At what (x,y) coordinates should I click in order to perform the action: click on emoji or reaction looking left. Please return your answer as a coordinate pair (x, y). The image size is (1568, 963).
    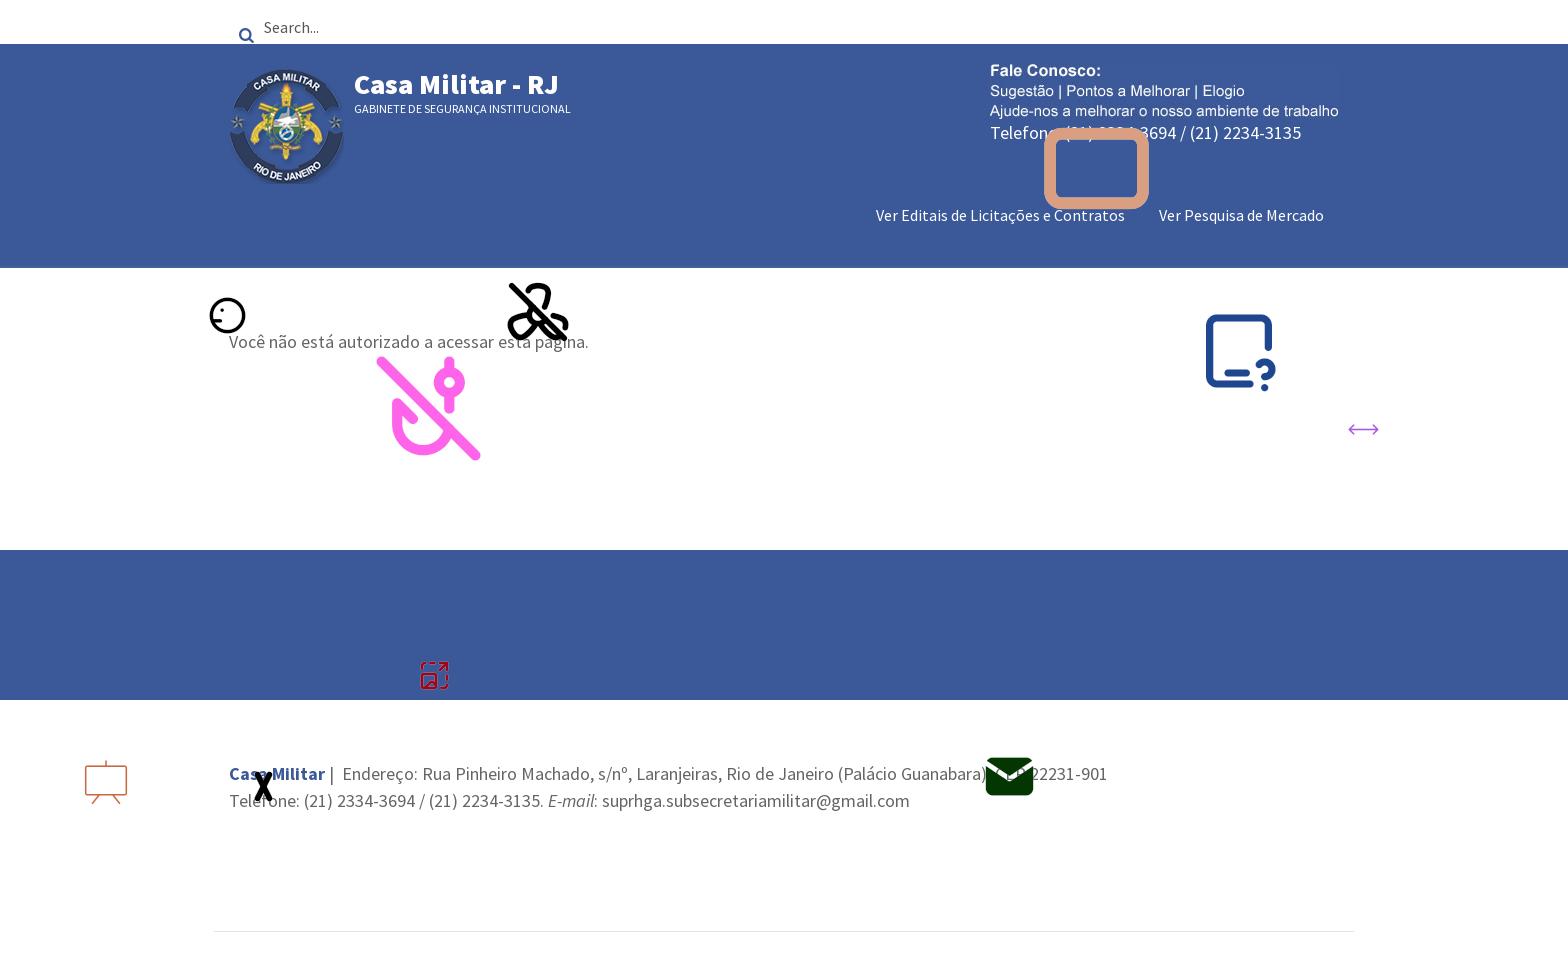
    Looking at the image, I should click on (227, 315).